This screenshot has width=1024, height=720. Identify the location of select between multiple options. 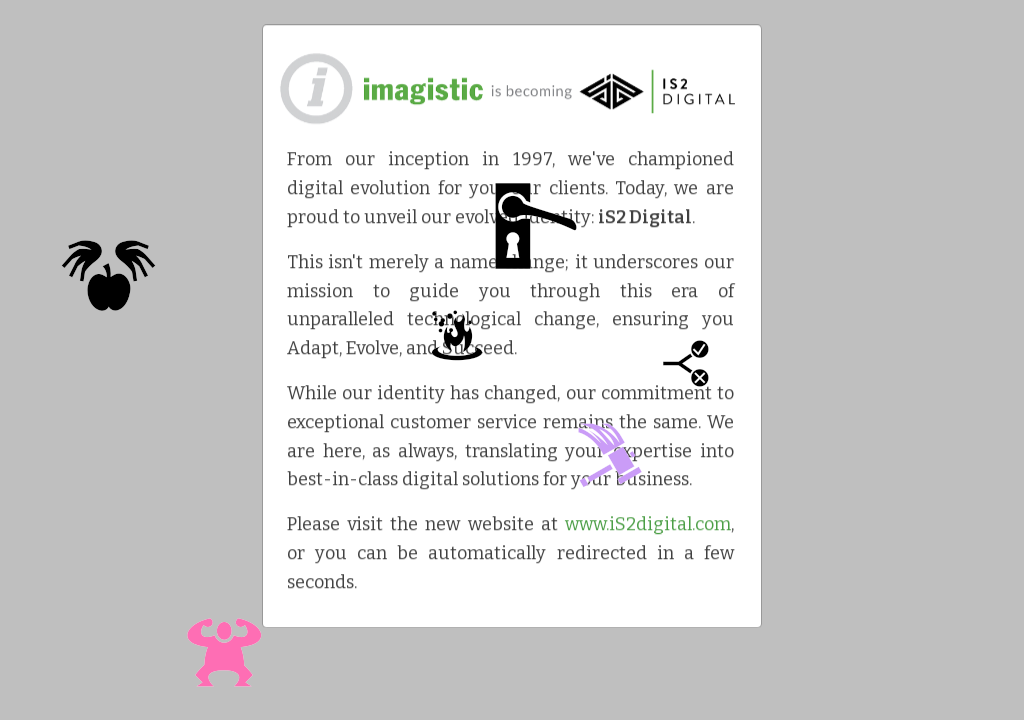
(685, 363).